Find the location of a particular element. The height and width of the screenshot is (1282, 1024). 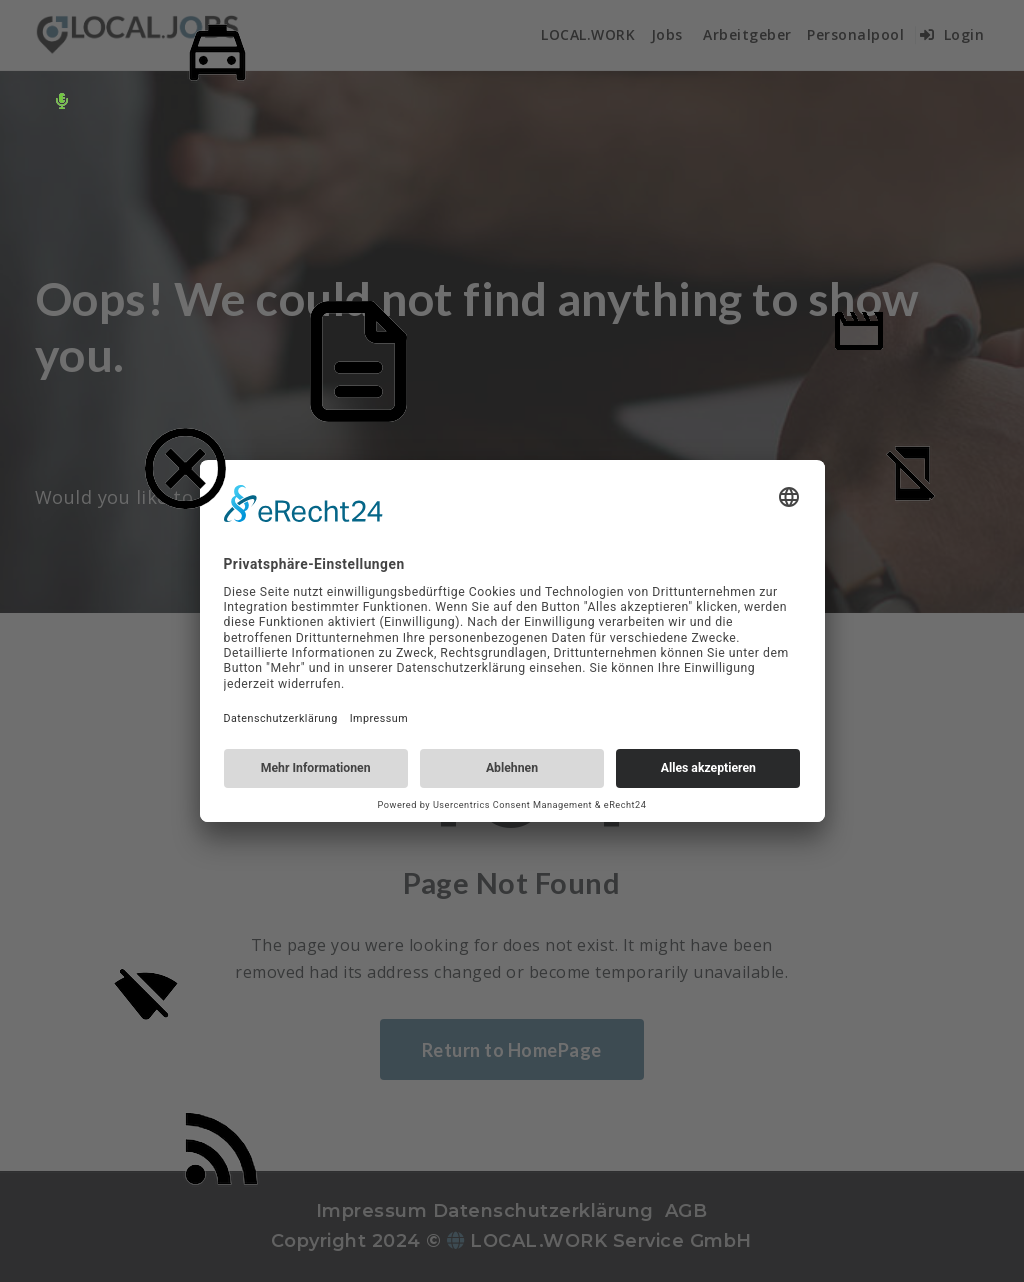

subscribe to RSS feed is located at coordinates (222, 1147).